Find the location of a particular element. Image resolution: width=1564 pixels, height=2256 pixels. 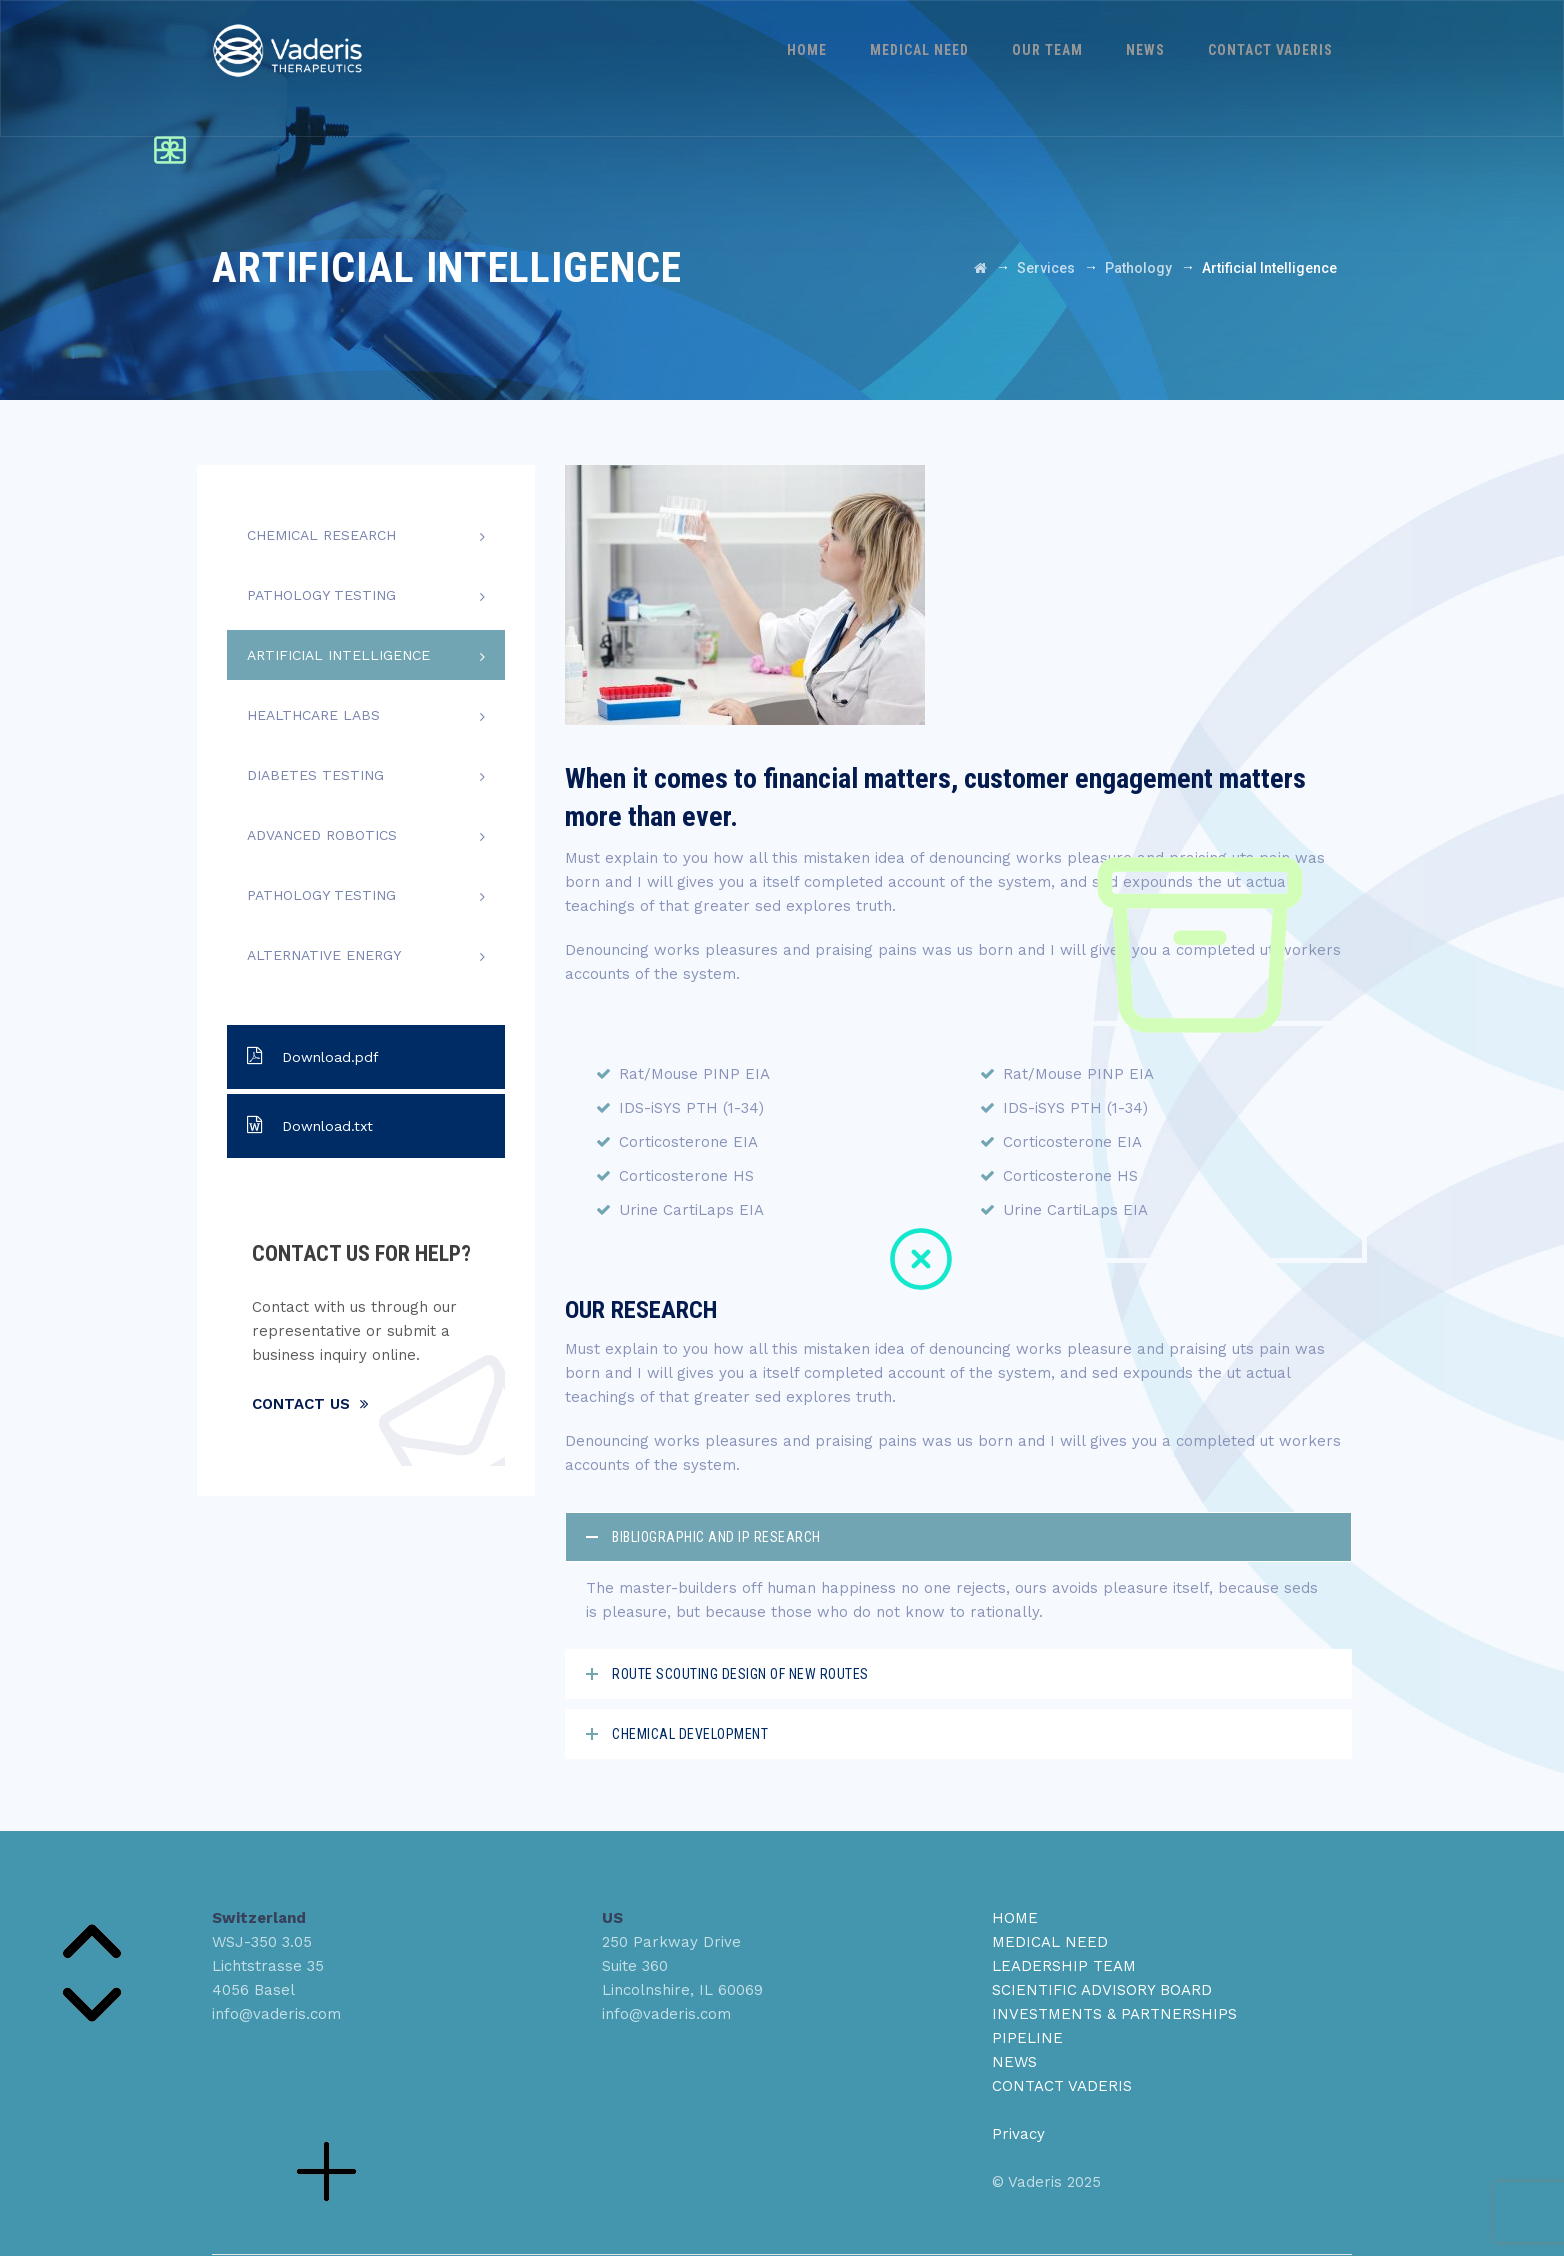

close or dismiss a dialog is located at coordinates (921, 1259).